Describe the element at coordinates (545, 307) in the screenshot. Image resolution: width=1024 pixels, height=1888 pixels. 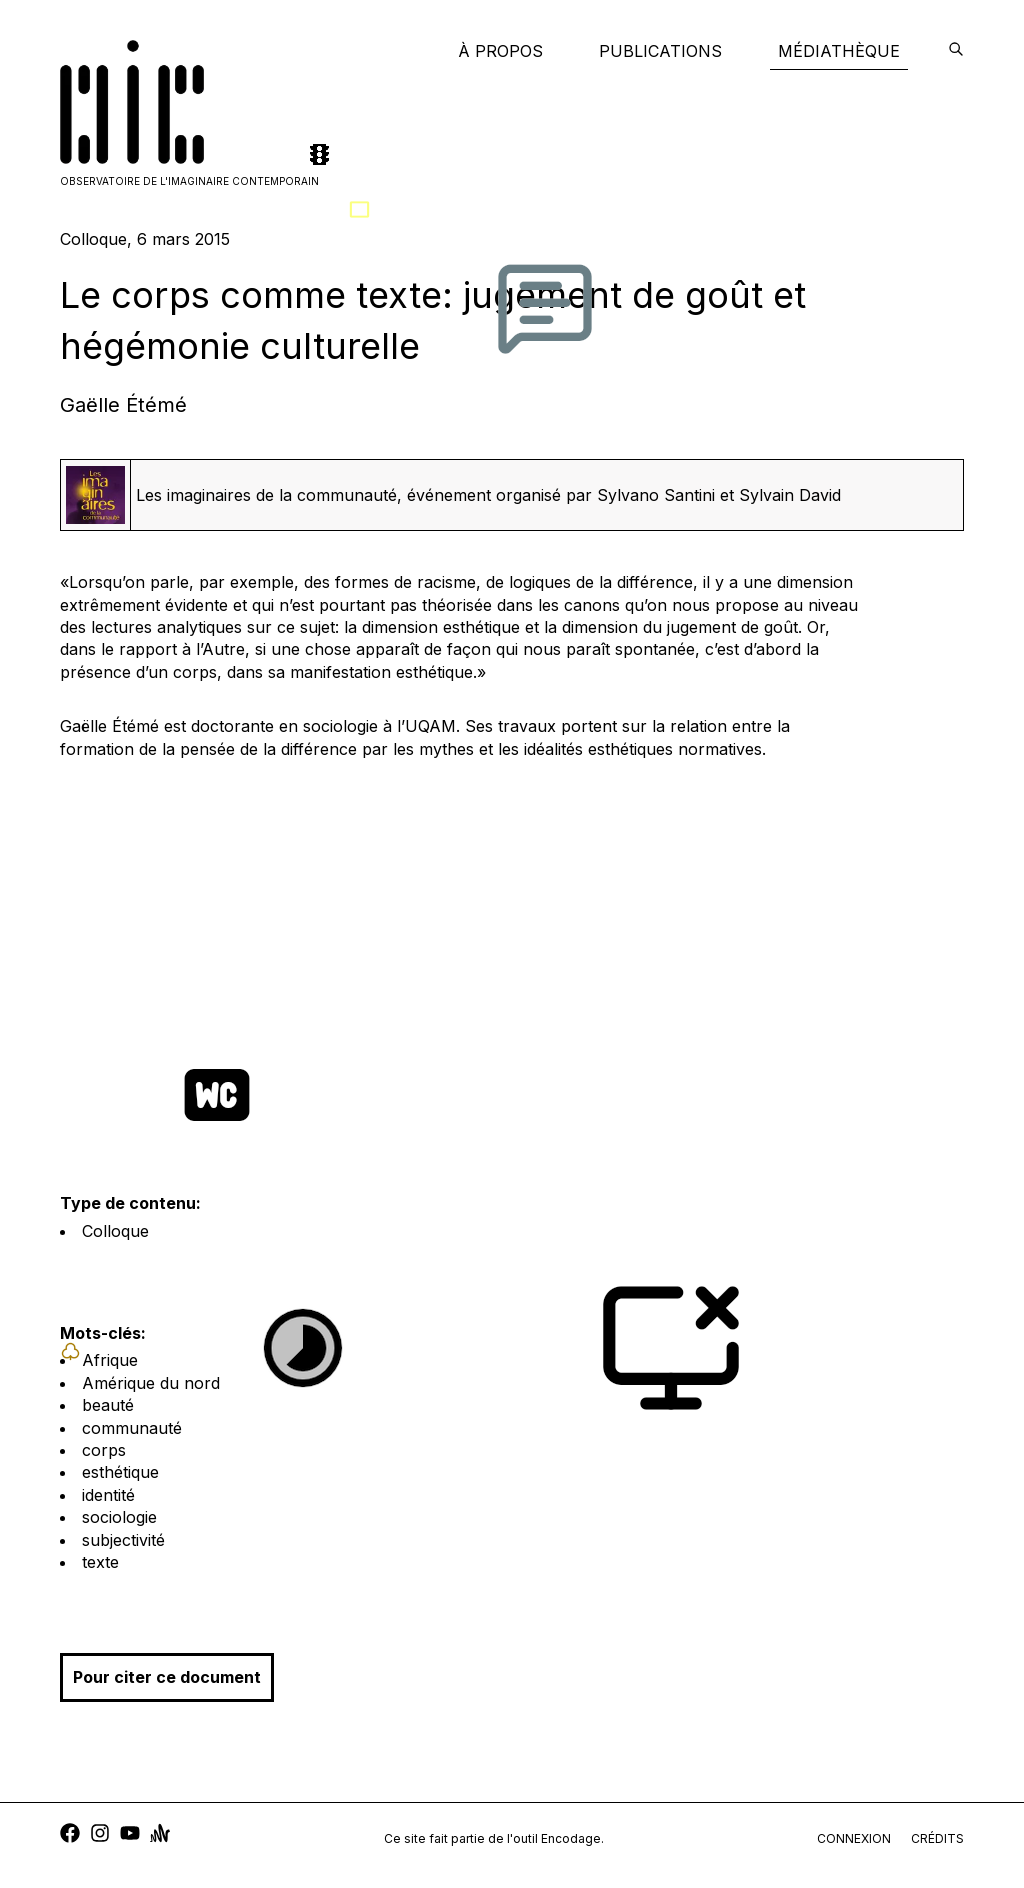
I see `open a chat or messaging feature` at that location.